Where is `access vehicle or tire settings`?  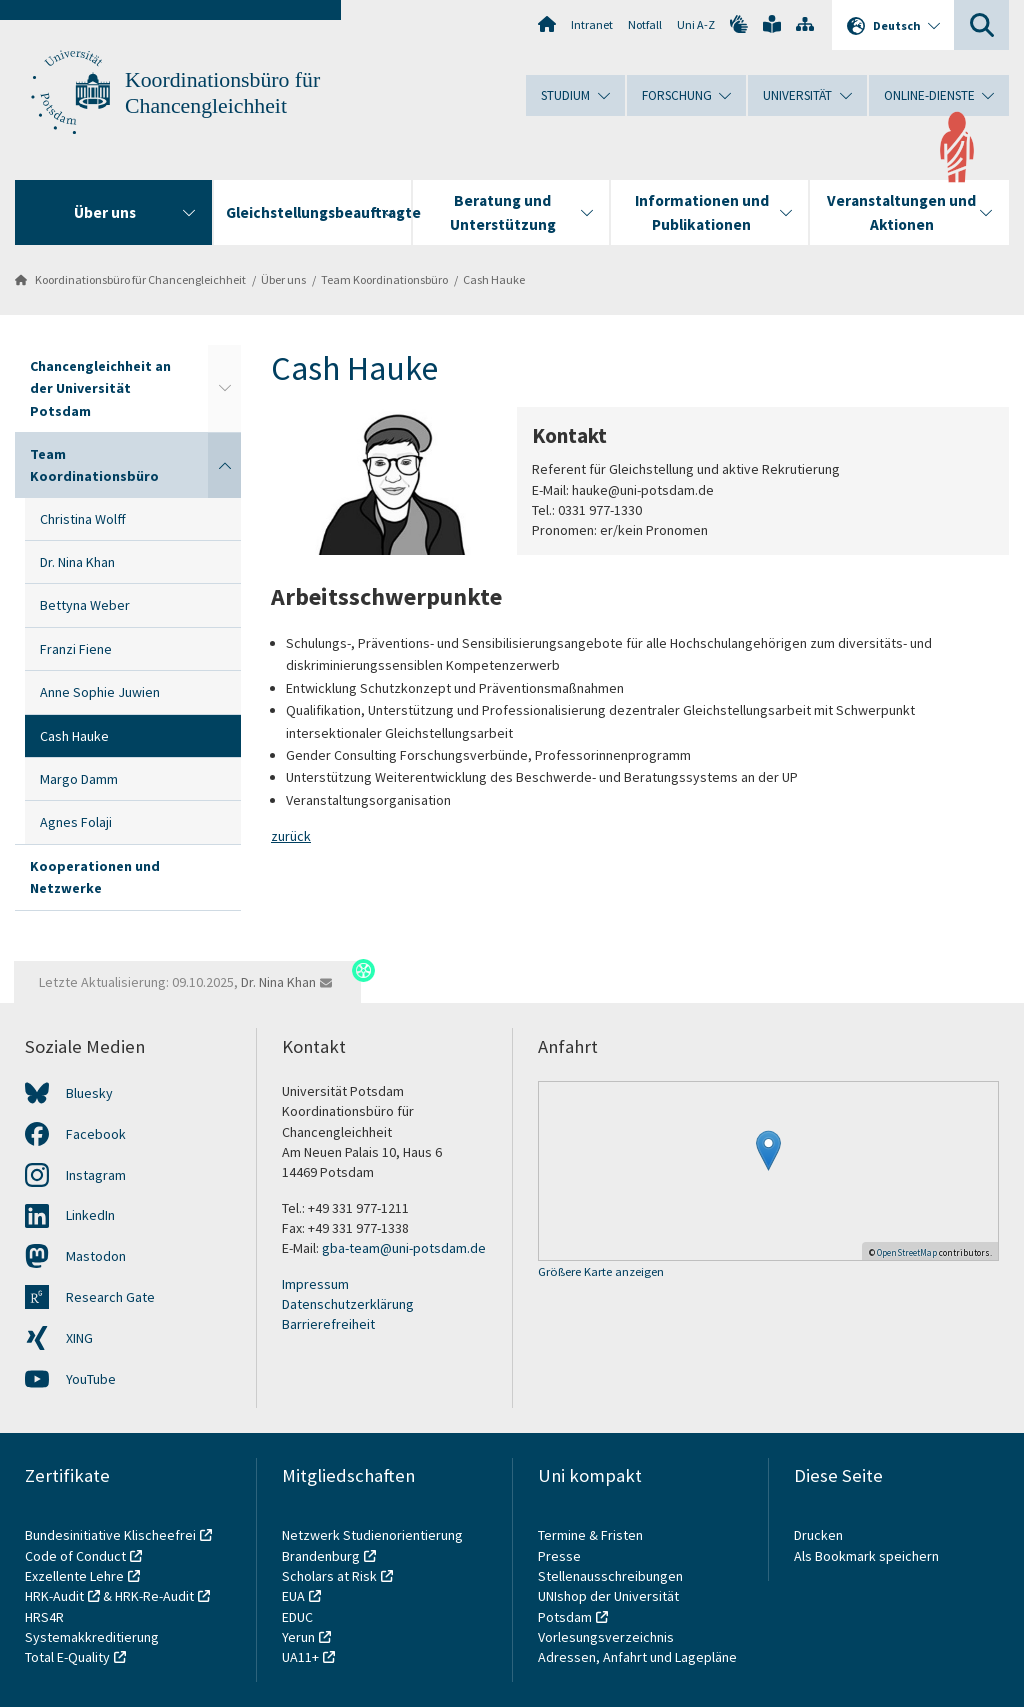
access vehicle or tire settings is located at coordinates (363, 970).